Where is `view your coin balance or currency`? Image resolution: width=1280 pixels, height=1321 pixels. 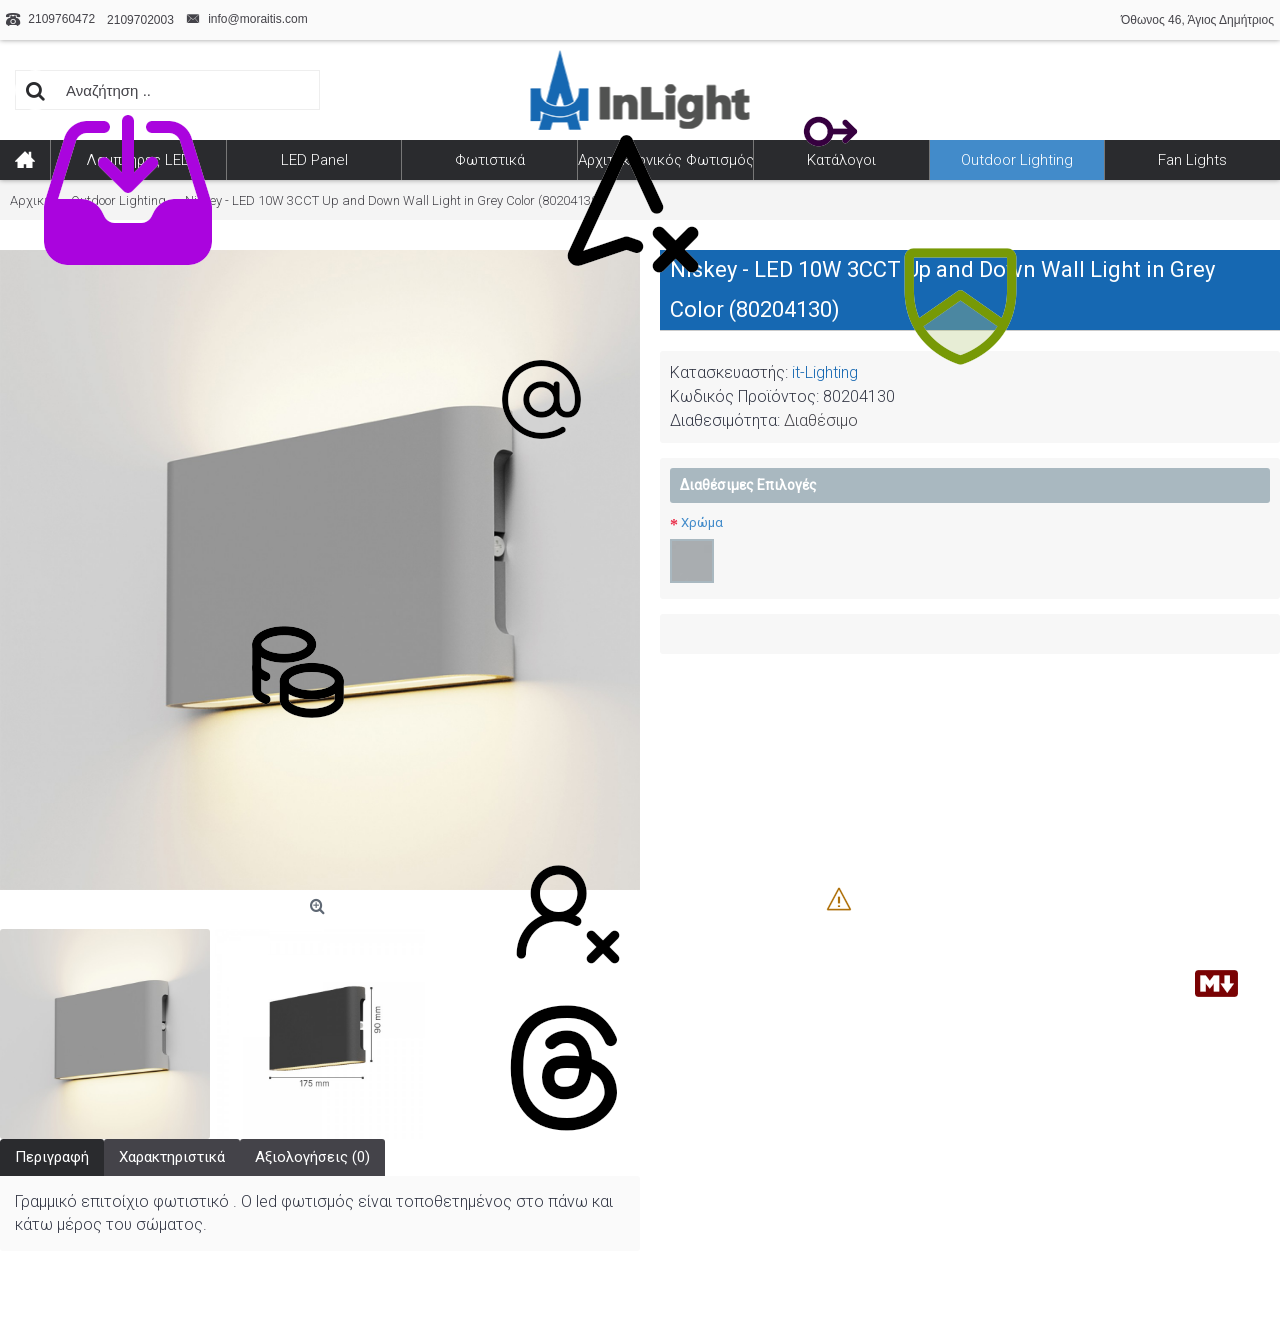 view your coin balance or currency is located at coordinates (298, 672).